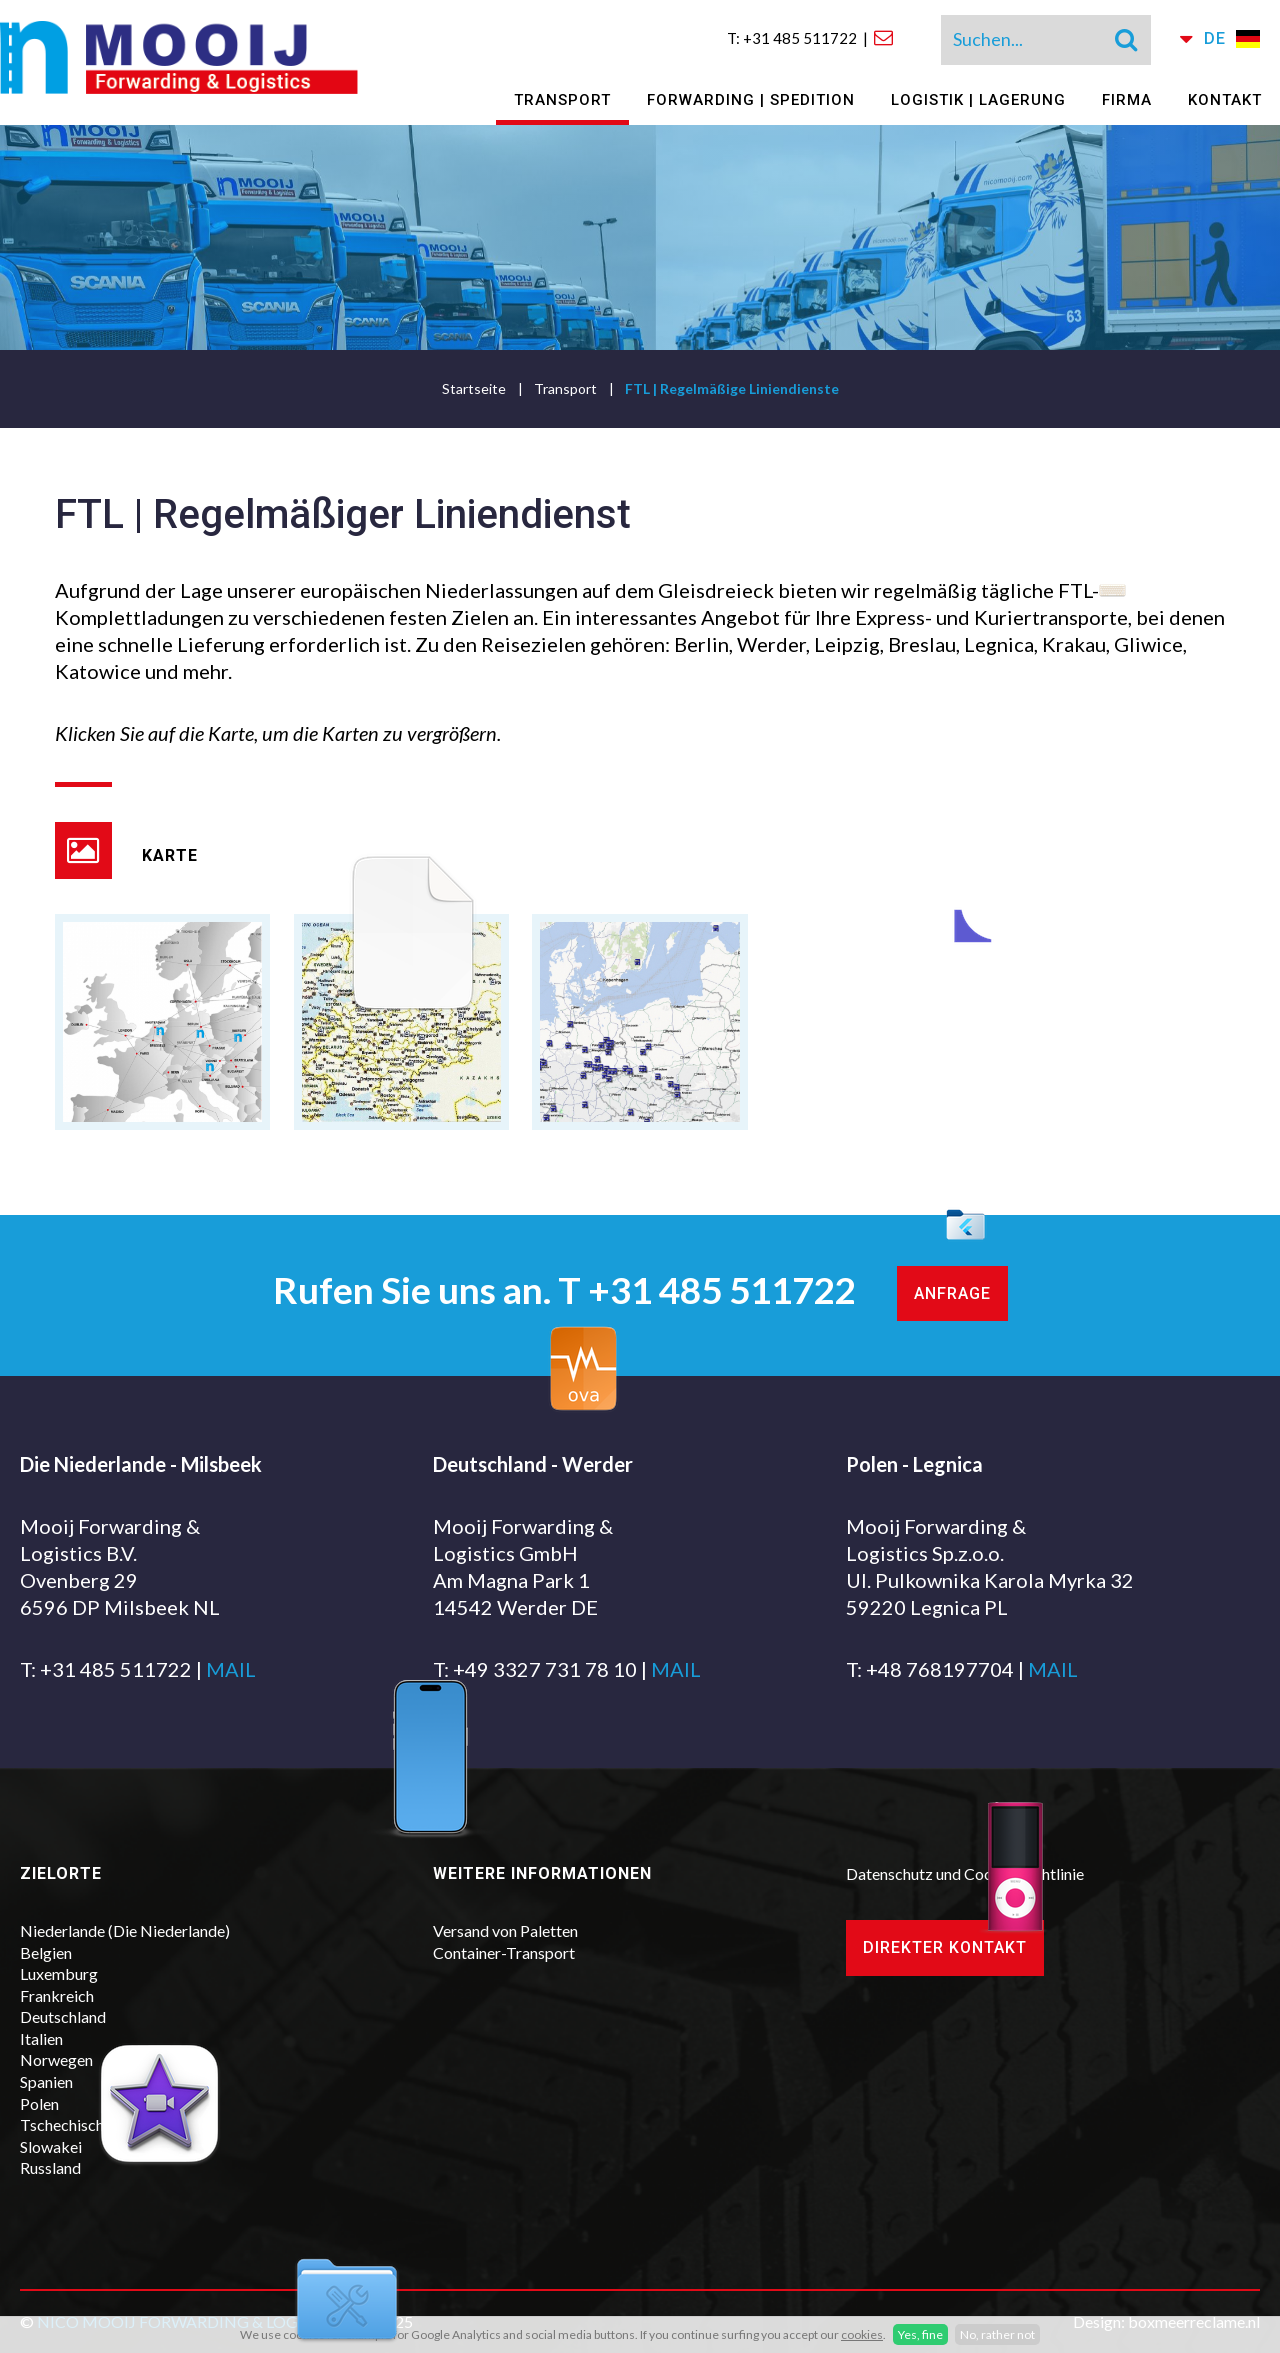 This screenshot has width=1280, height=2353. Describe the element at coordinates (583, 1368) in the screenshot. I see `a VirtualBox appliance file (.ova format)` at that location.